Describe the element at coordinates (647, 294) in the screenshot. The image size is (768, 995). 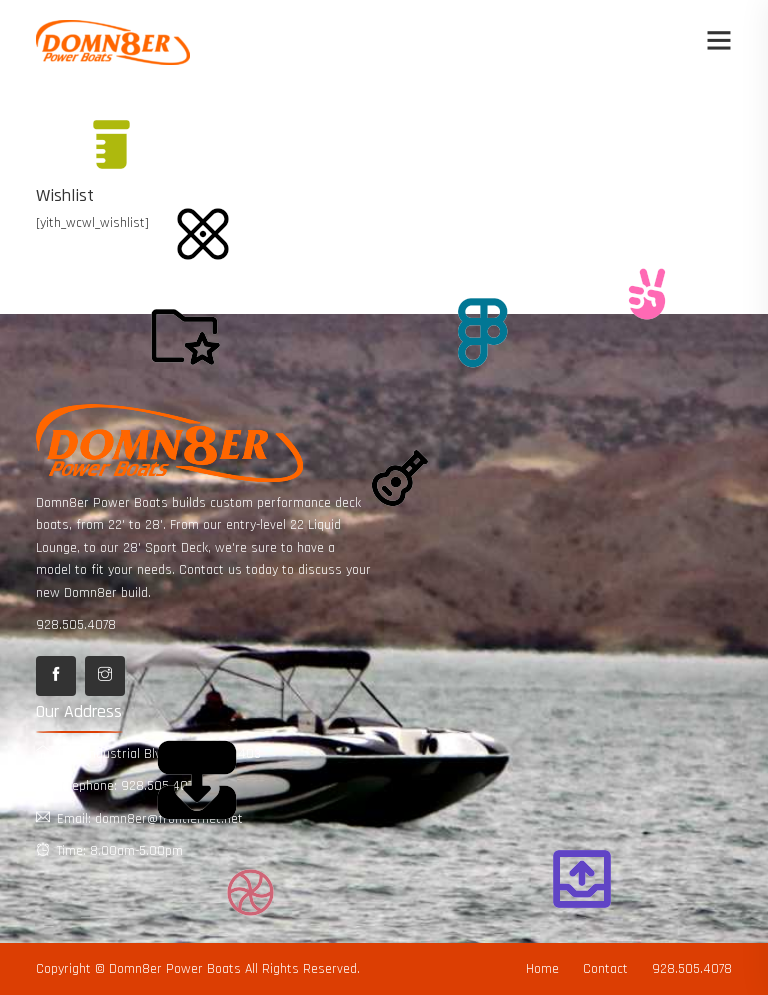
I see `send a peace sign or friendly gesture` at that location.